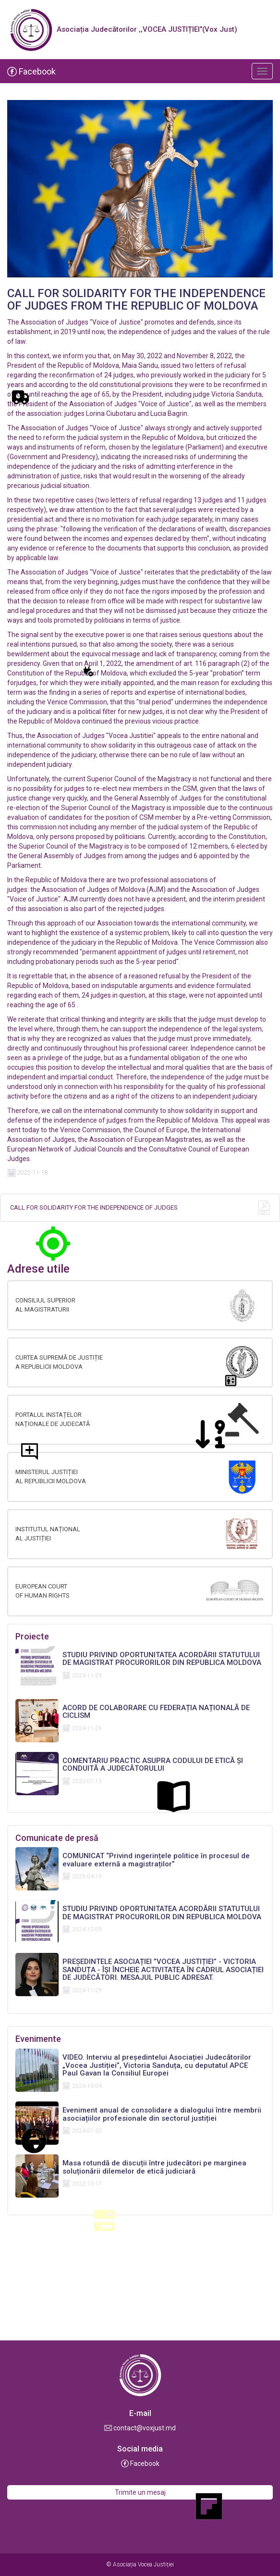  Describe the element at coordinates (34, 2140) in the screenshot. I see `view africa region settings` at that location.